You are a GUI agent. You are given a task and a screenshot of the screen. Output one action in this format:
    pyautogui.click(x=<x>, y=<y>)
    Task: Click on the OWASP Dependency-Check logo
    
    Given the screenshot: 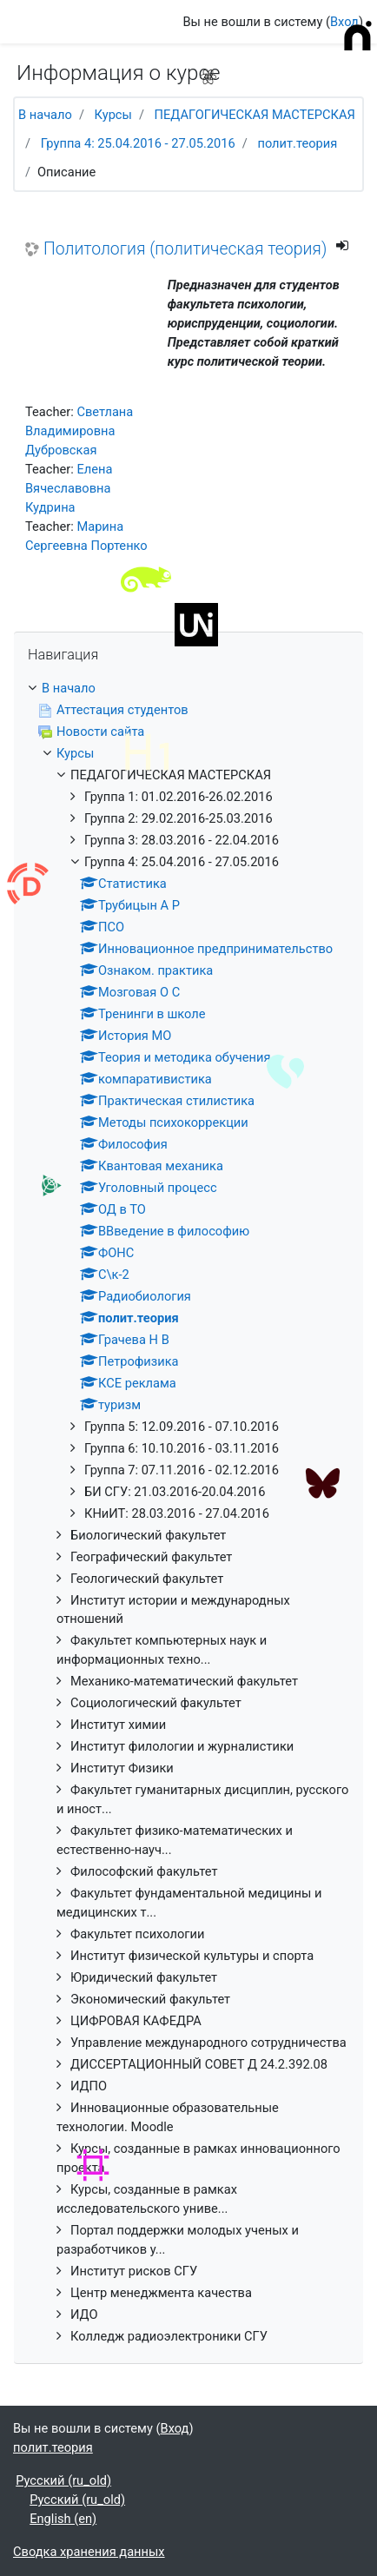 What is the action you would take?
    pyautogui.click(x=28, y=884)
    